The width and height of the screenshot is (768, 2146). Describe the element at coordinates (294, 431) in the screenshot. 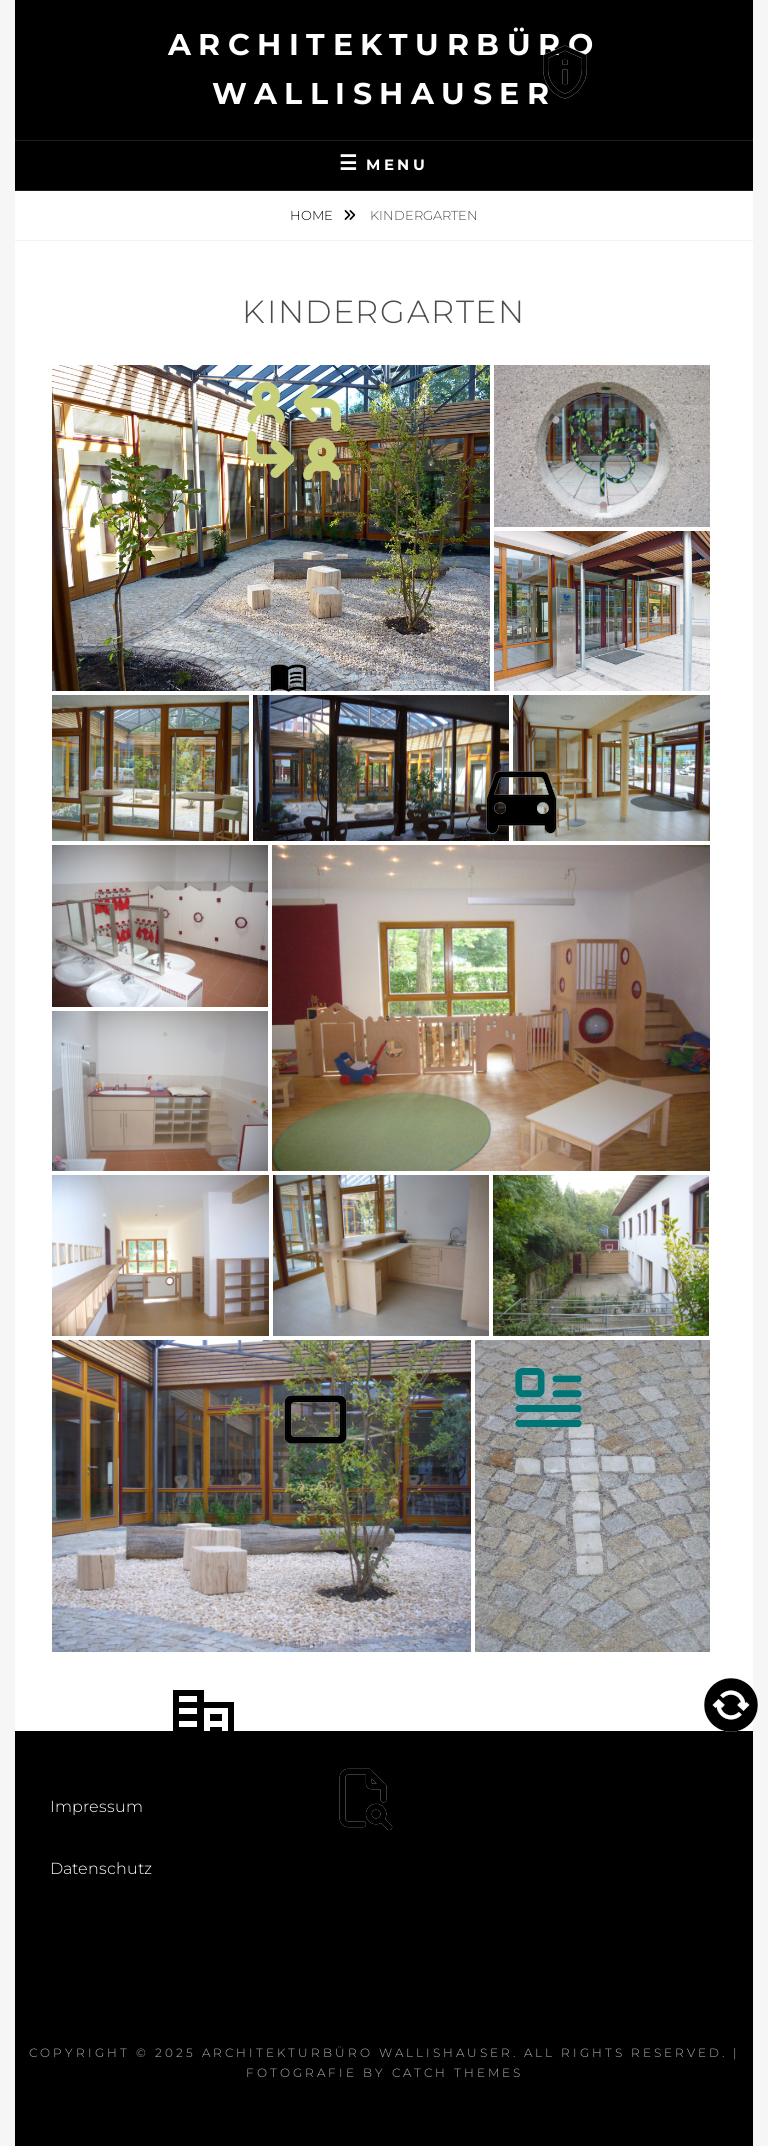

I see `replace or swap a user account` at that location.